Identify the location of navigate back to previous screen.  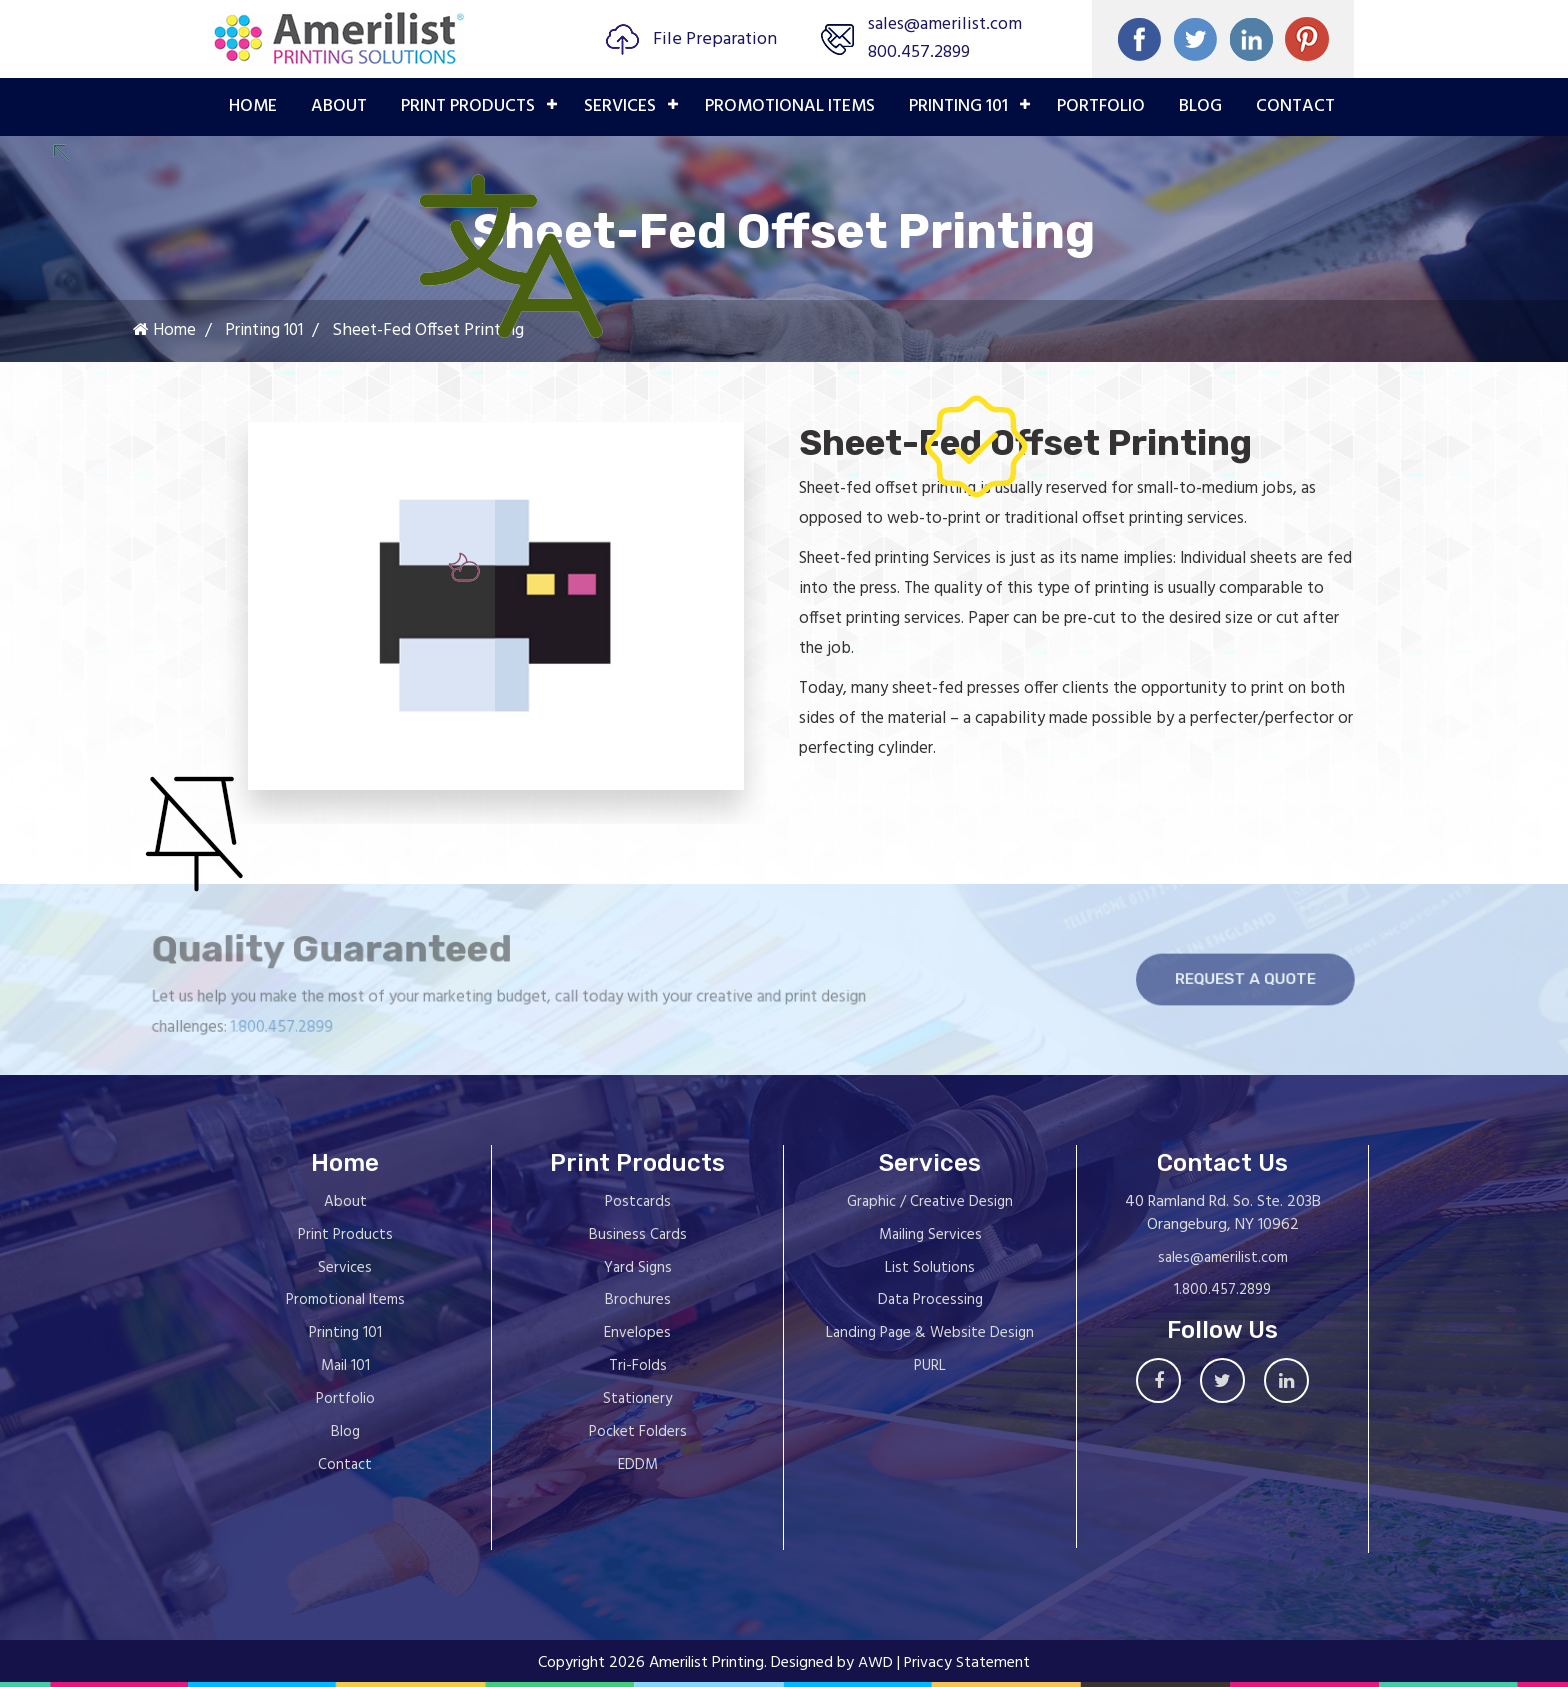
(61, 152).